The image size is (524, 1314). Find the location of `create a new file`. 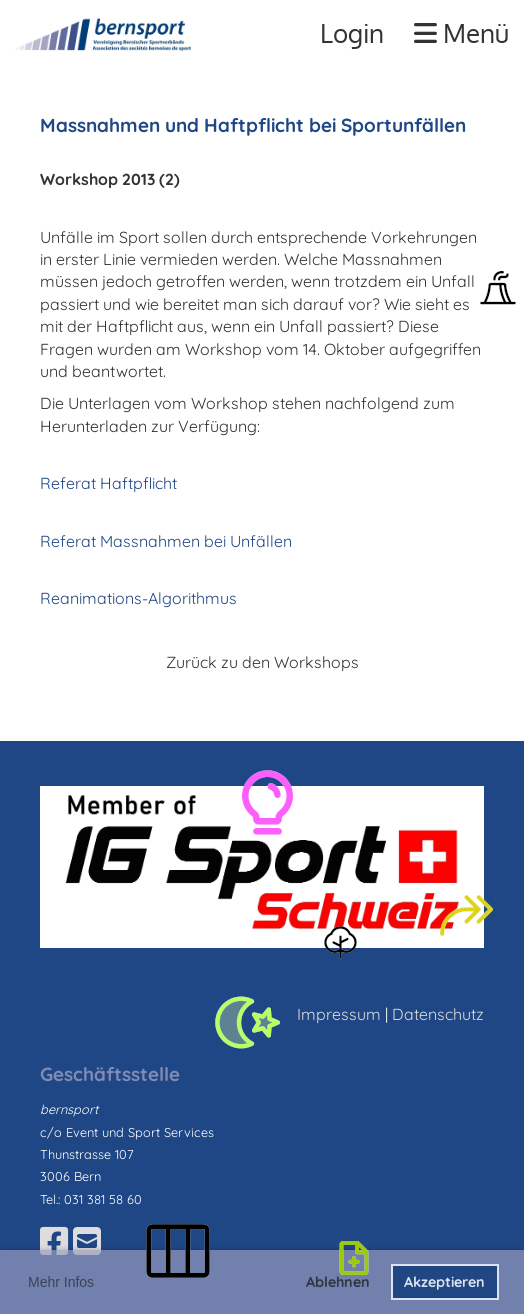

create a new file is located at coordinates (354, 1258).